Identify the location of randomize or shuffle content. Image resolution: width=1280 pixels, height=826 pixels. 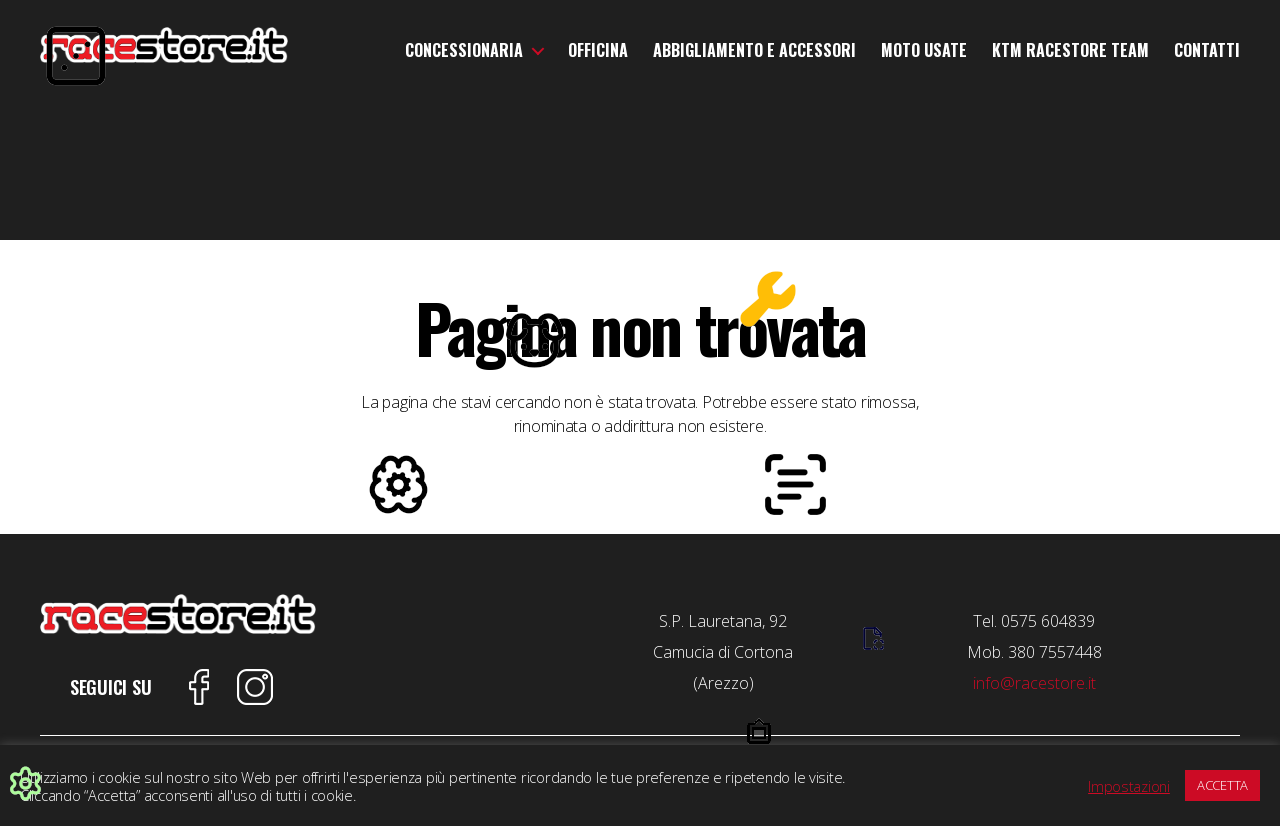
(76, 56).